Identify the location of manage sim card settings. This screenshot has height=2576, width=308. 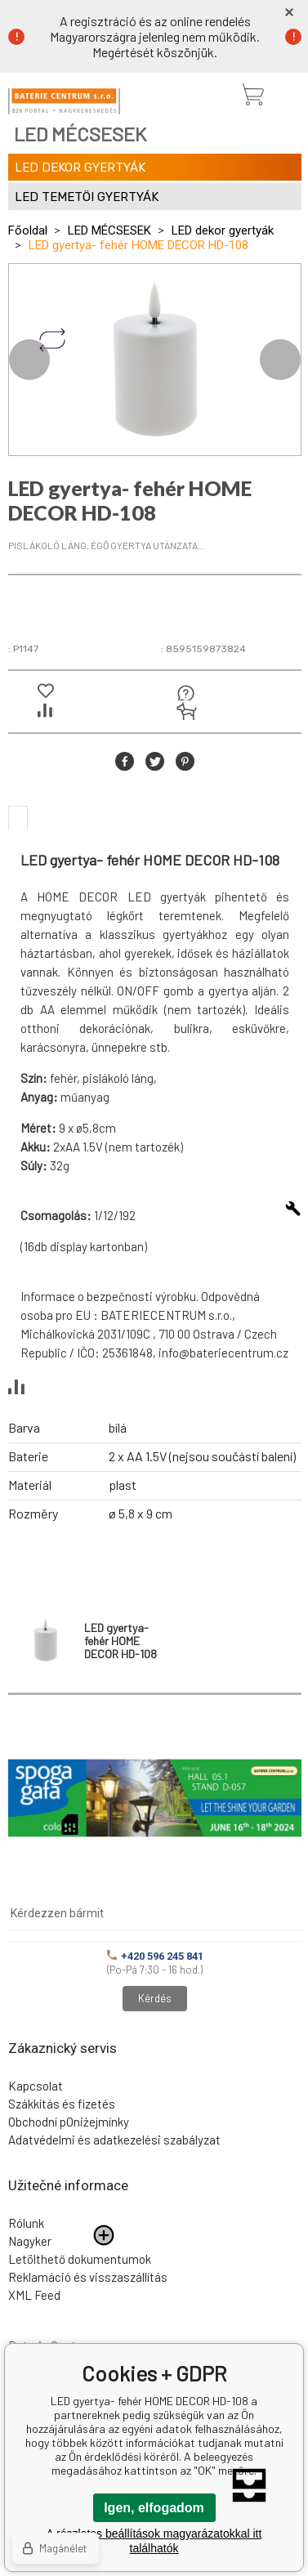
(69, 1824).